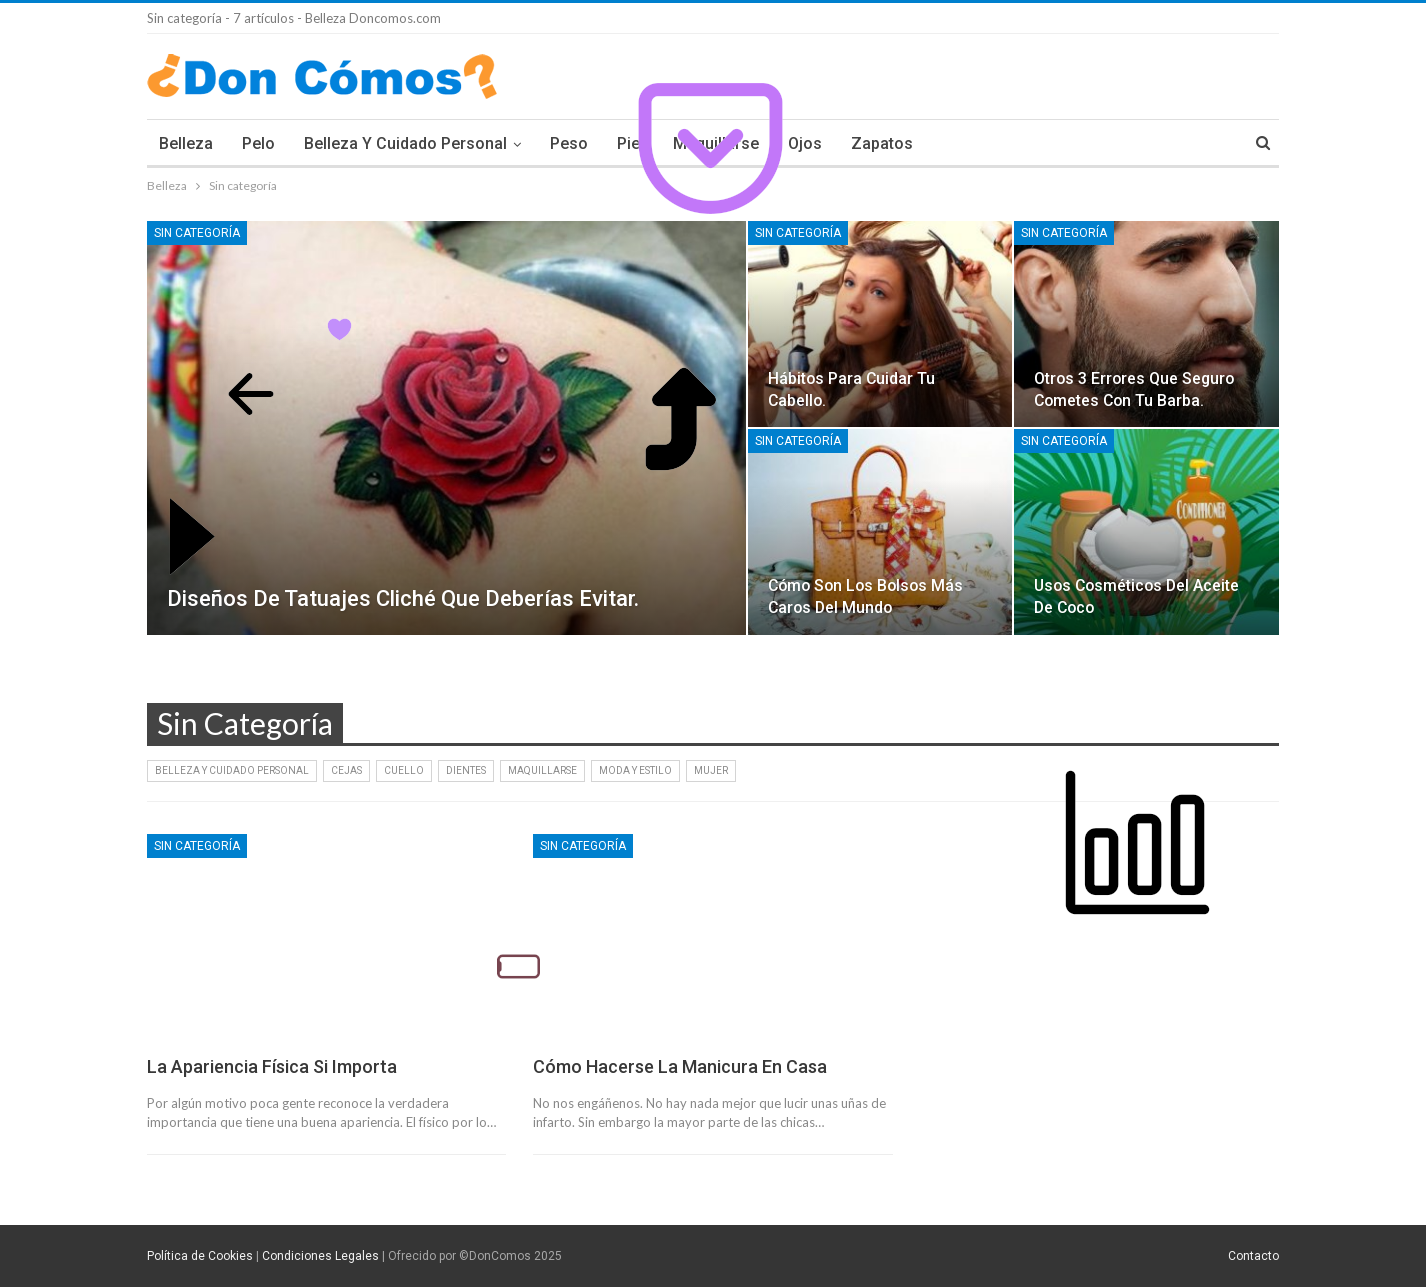 The width and height of the screenshot is (1426, 1287). What do you see at coordinates (518, 966) in the screenshot?
I see `rotate device to landscape mode` at bounding box center [518, 966].